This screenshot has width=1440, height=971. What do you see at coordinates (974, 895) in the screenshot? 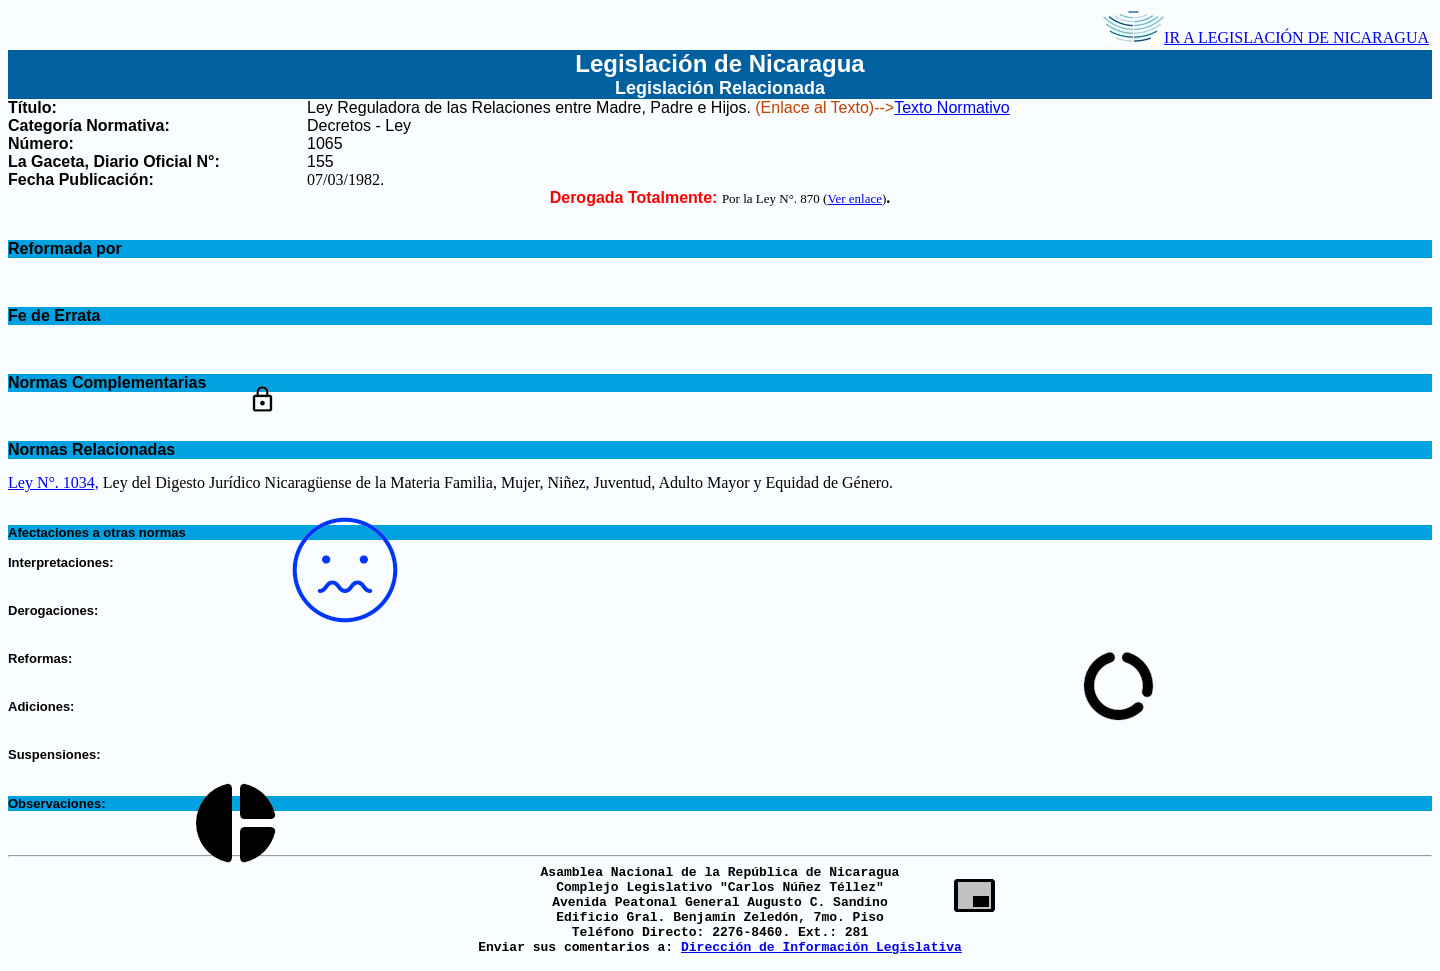
I see `add branding or watermark to content` at bounding box center [974, 895].